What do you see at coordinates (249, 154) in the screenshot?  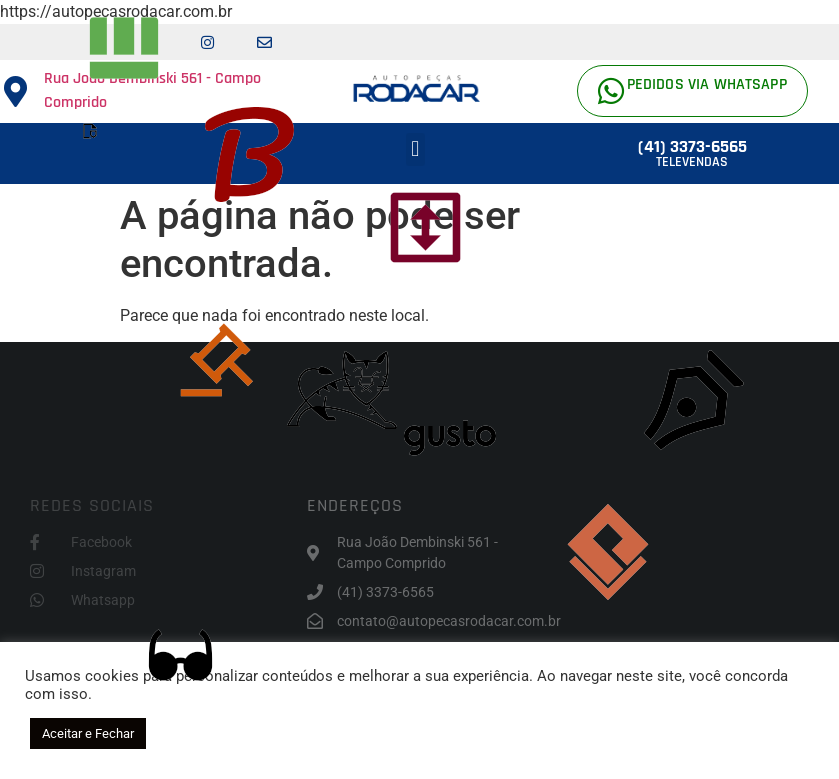 I see `open brandfetch brand asset platform` at bounding box center [249, 154].